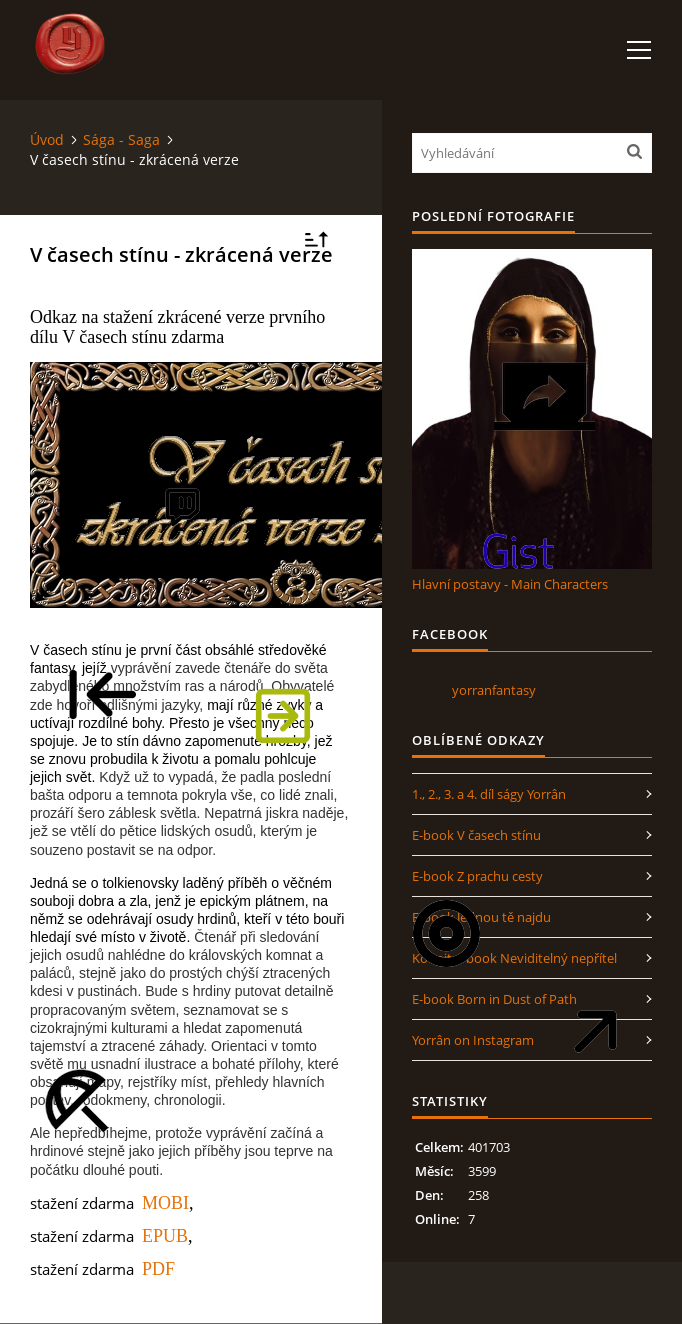 This screenshot has height=1324, width=682. I want to click on sort items in ascending order, so click(316, 239).